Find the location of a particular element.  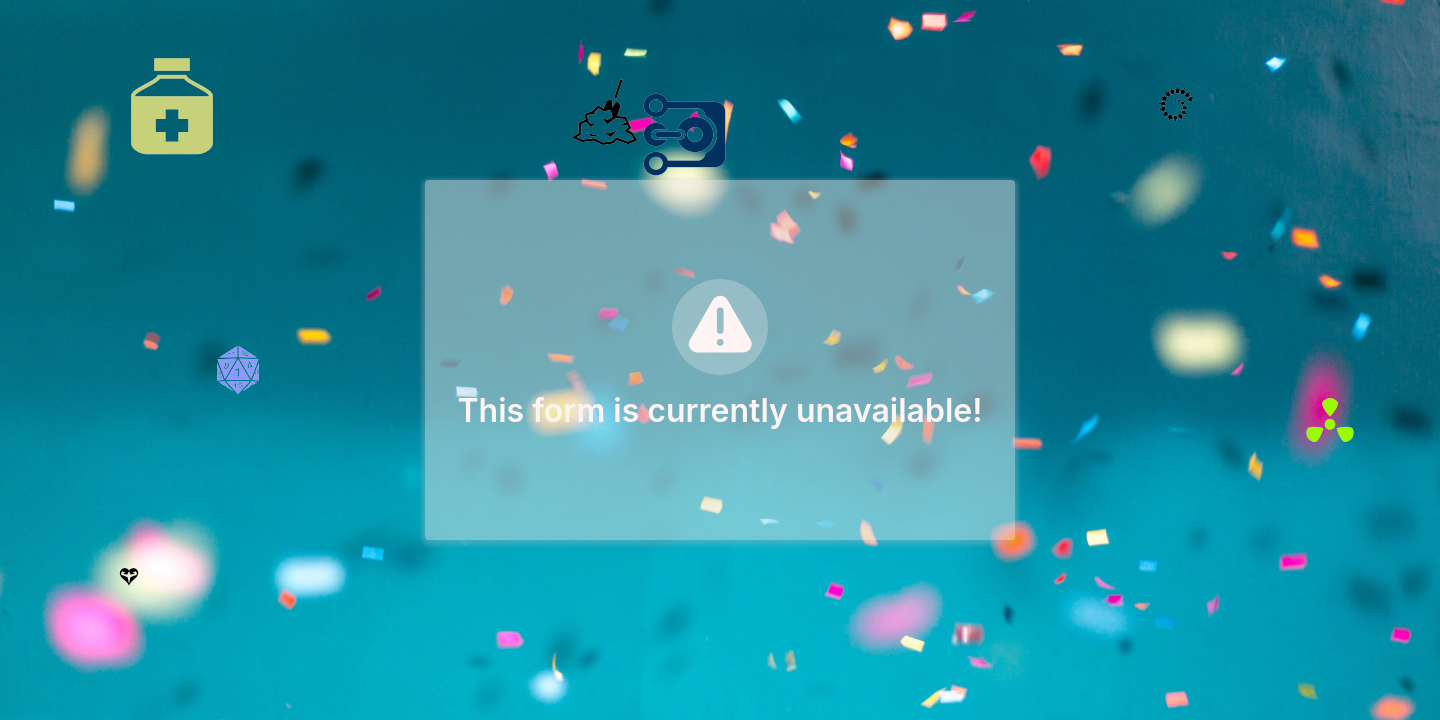

centaur or mythical creature health indicator is located at coordinates (129, 577).